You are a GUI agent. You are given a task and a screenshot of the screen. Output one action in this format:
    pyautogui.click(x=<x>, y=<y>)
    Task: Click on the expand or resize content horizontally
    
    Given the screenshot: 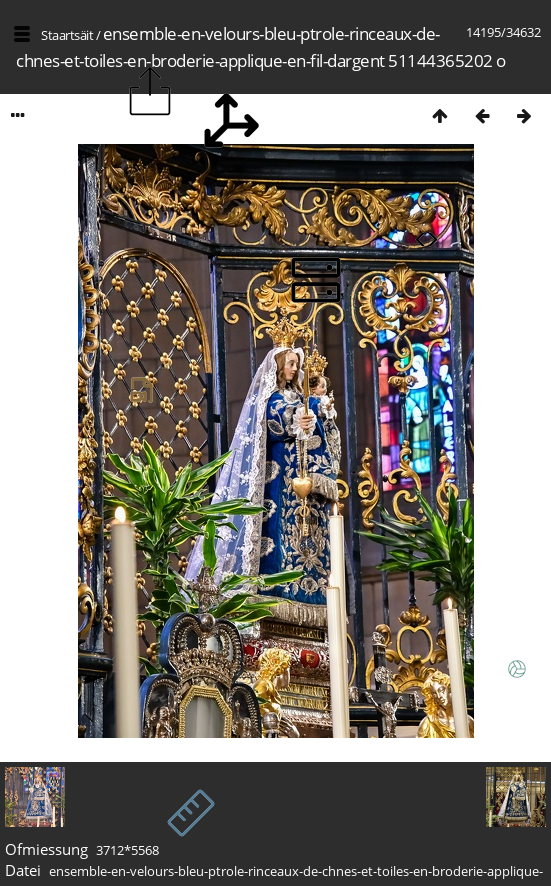 What is the action you would take?
    pyautogui.click(x=426, y=239)
    